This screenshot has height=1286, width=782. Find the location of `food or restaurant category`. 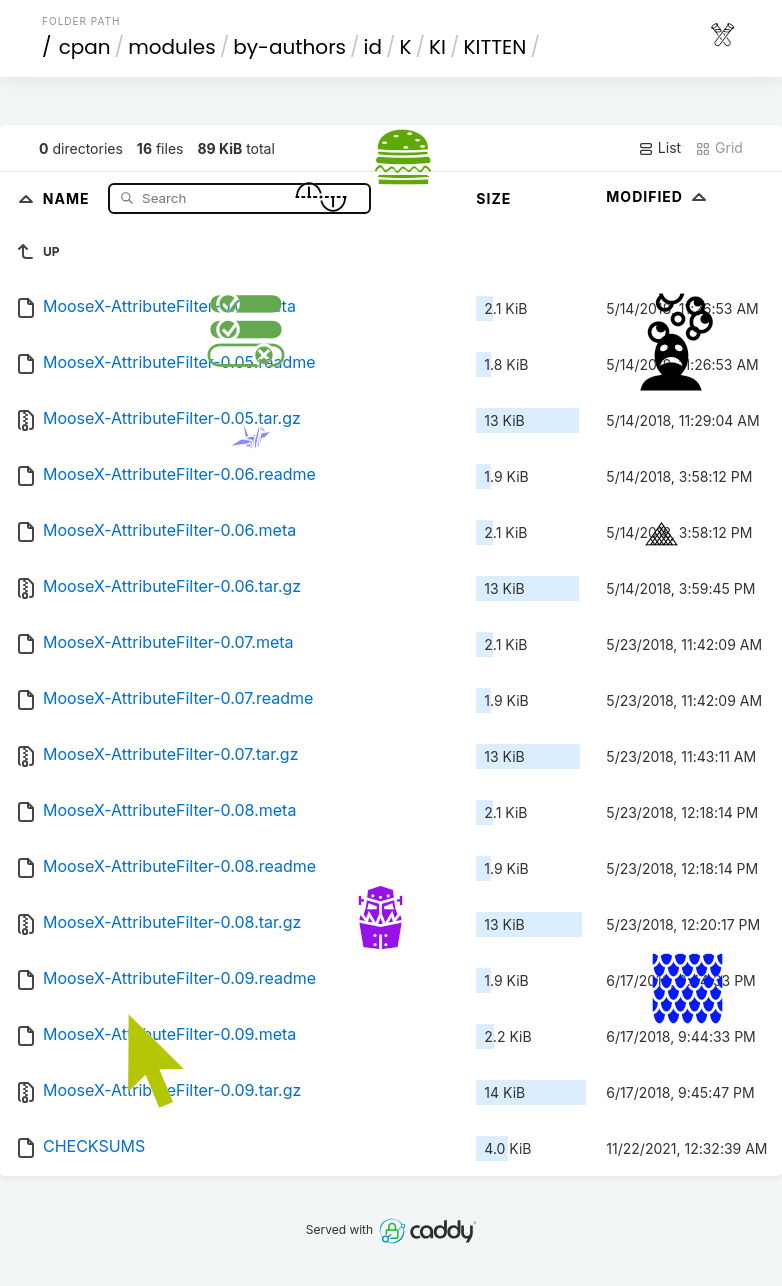

food or restaurant category is located at coordinates (403, 157).